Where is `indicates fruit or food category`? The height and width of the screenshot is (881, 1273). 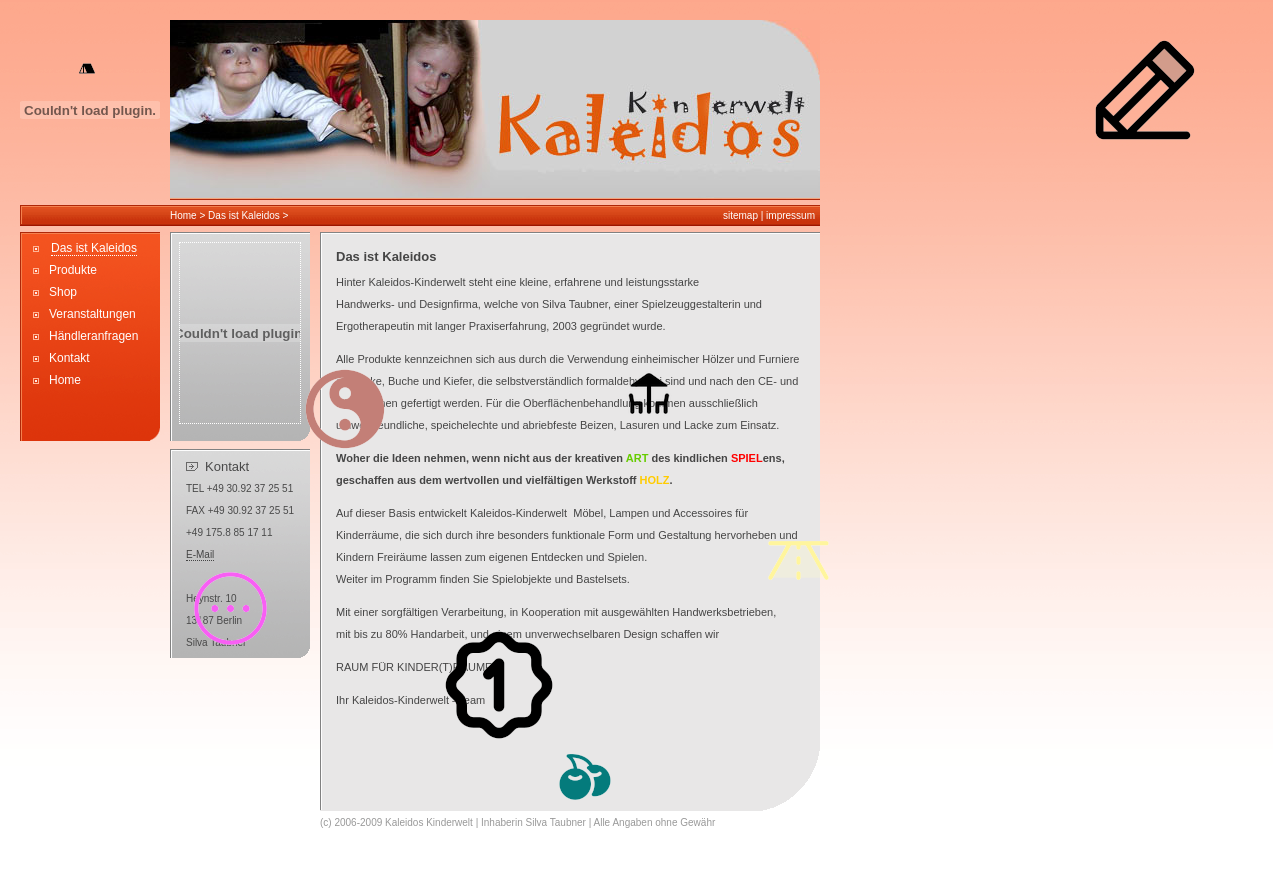
indicates fruit or food category is located at coordinates (584, 777).